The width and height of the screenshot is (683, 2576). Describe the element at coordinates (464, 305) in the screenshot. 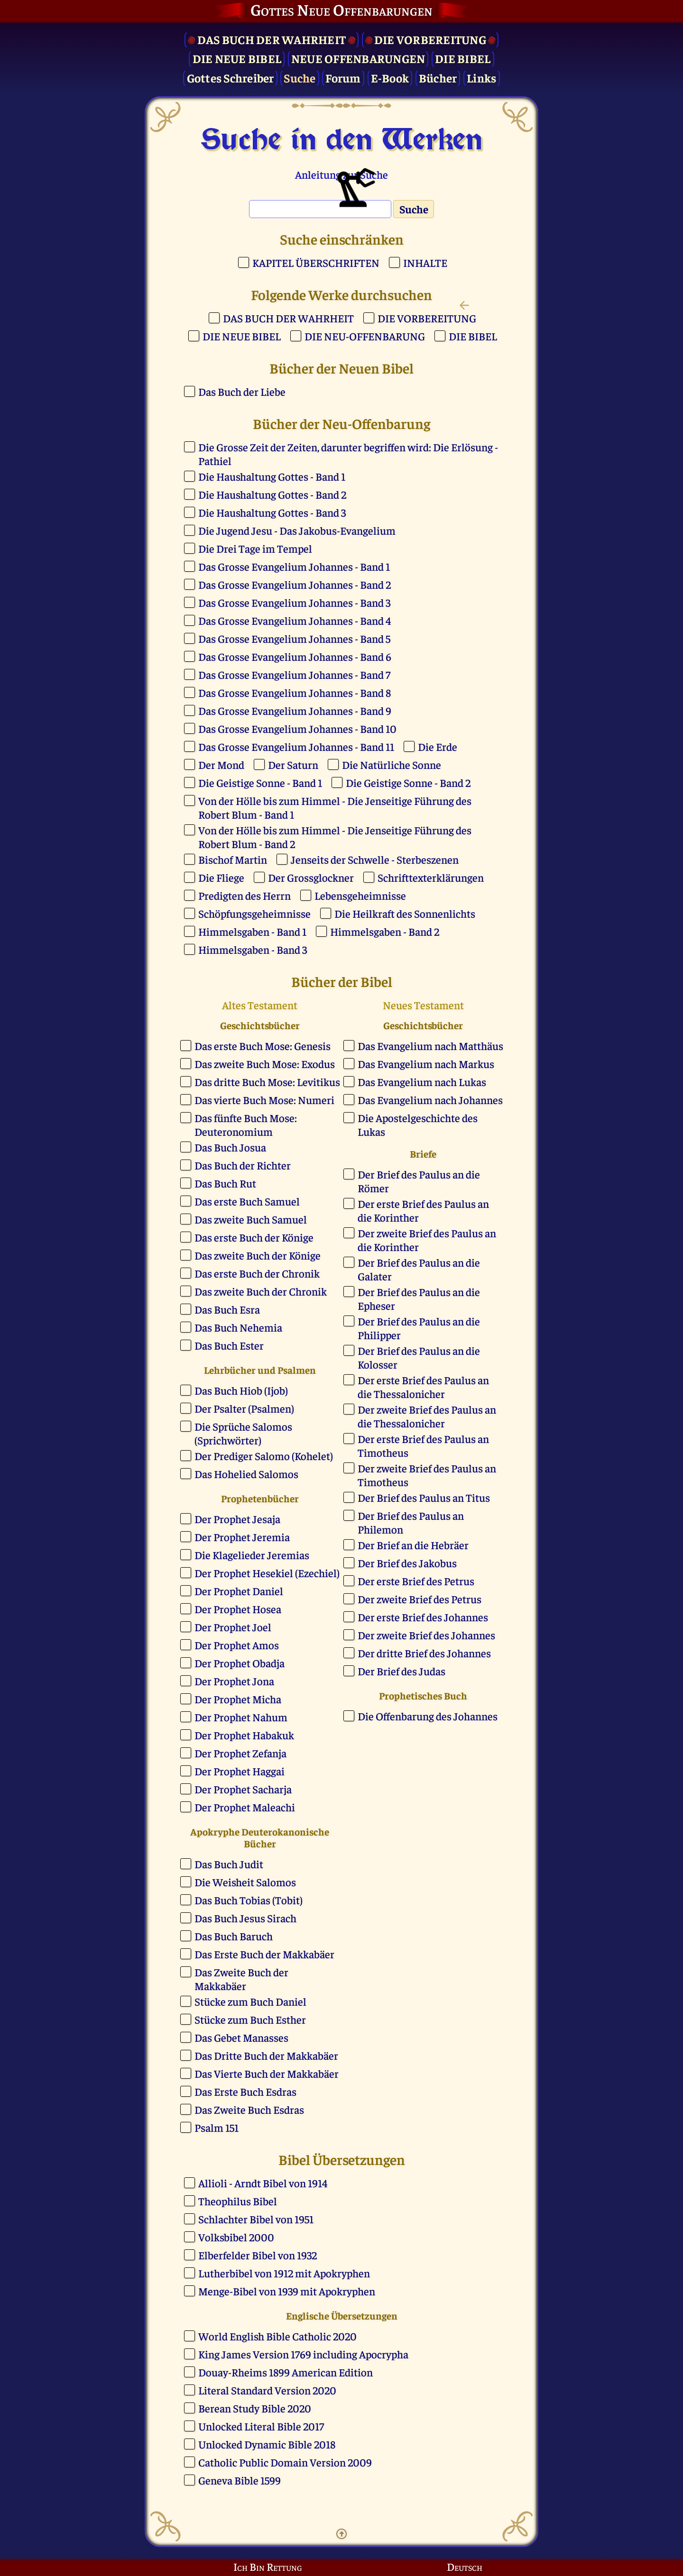

I see `go back to the previous screen` at that location.